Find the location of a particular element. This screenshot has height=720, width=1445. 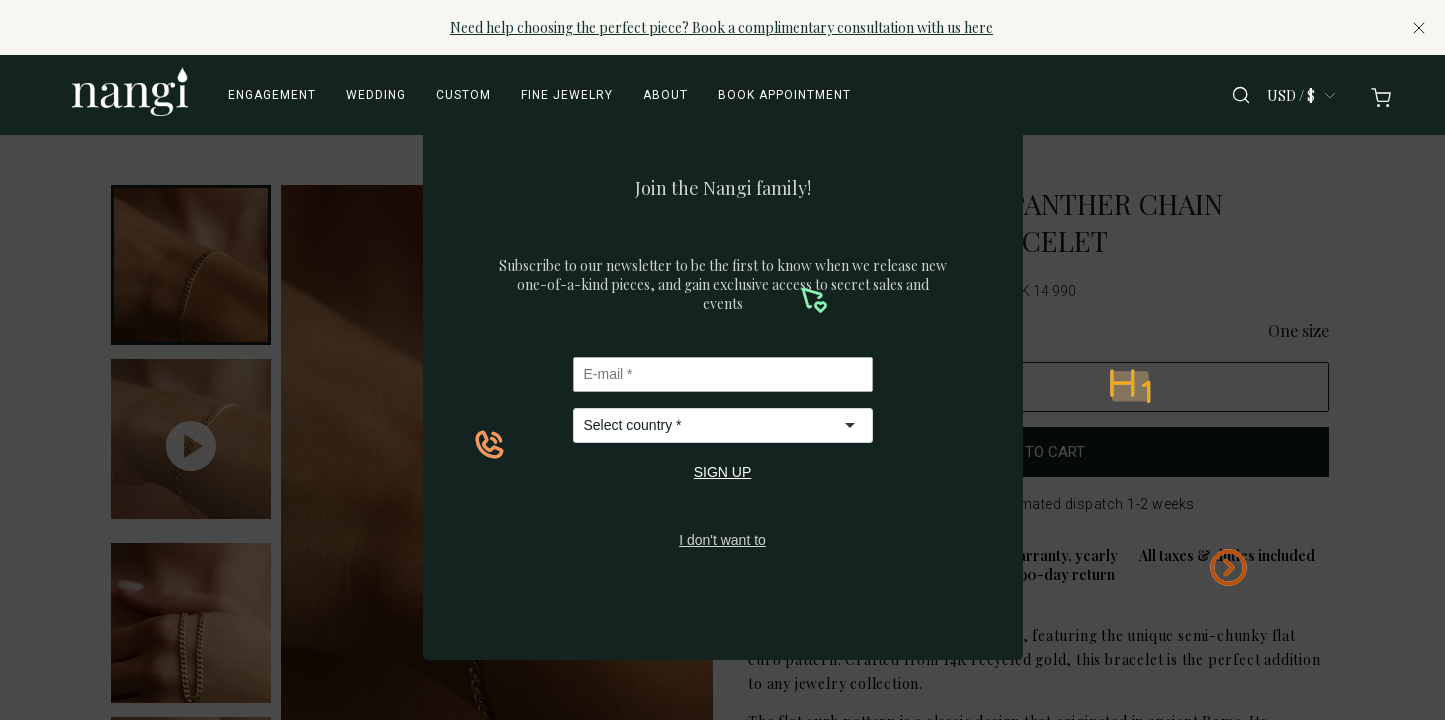

format text as heading level 1 is located at coordinates (1129, 385).